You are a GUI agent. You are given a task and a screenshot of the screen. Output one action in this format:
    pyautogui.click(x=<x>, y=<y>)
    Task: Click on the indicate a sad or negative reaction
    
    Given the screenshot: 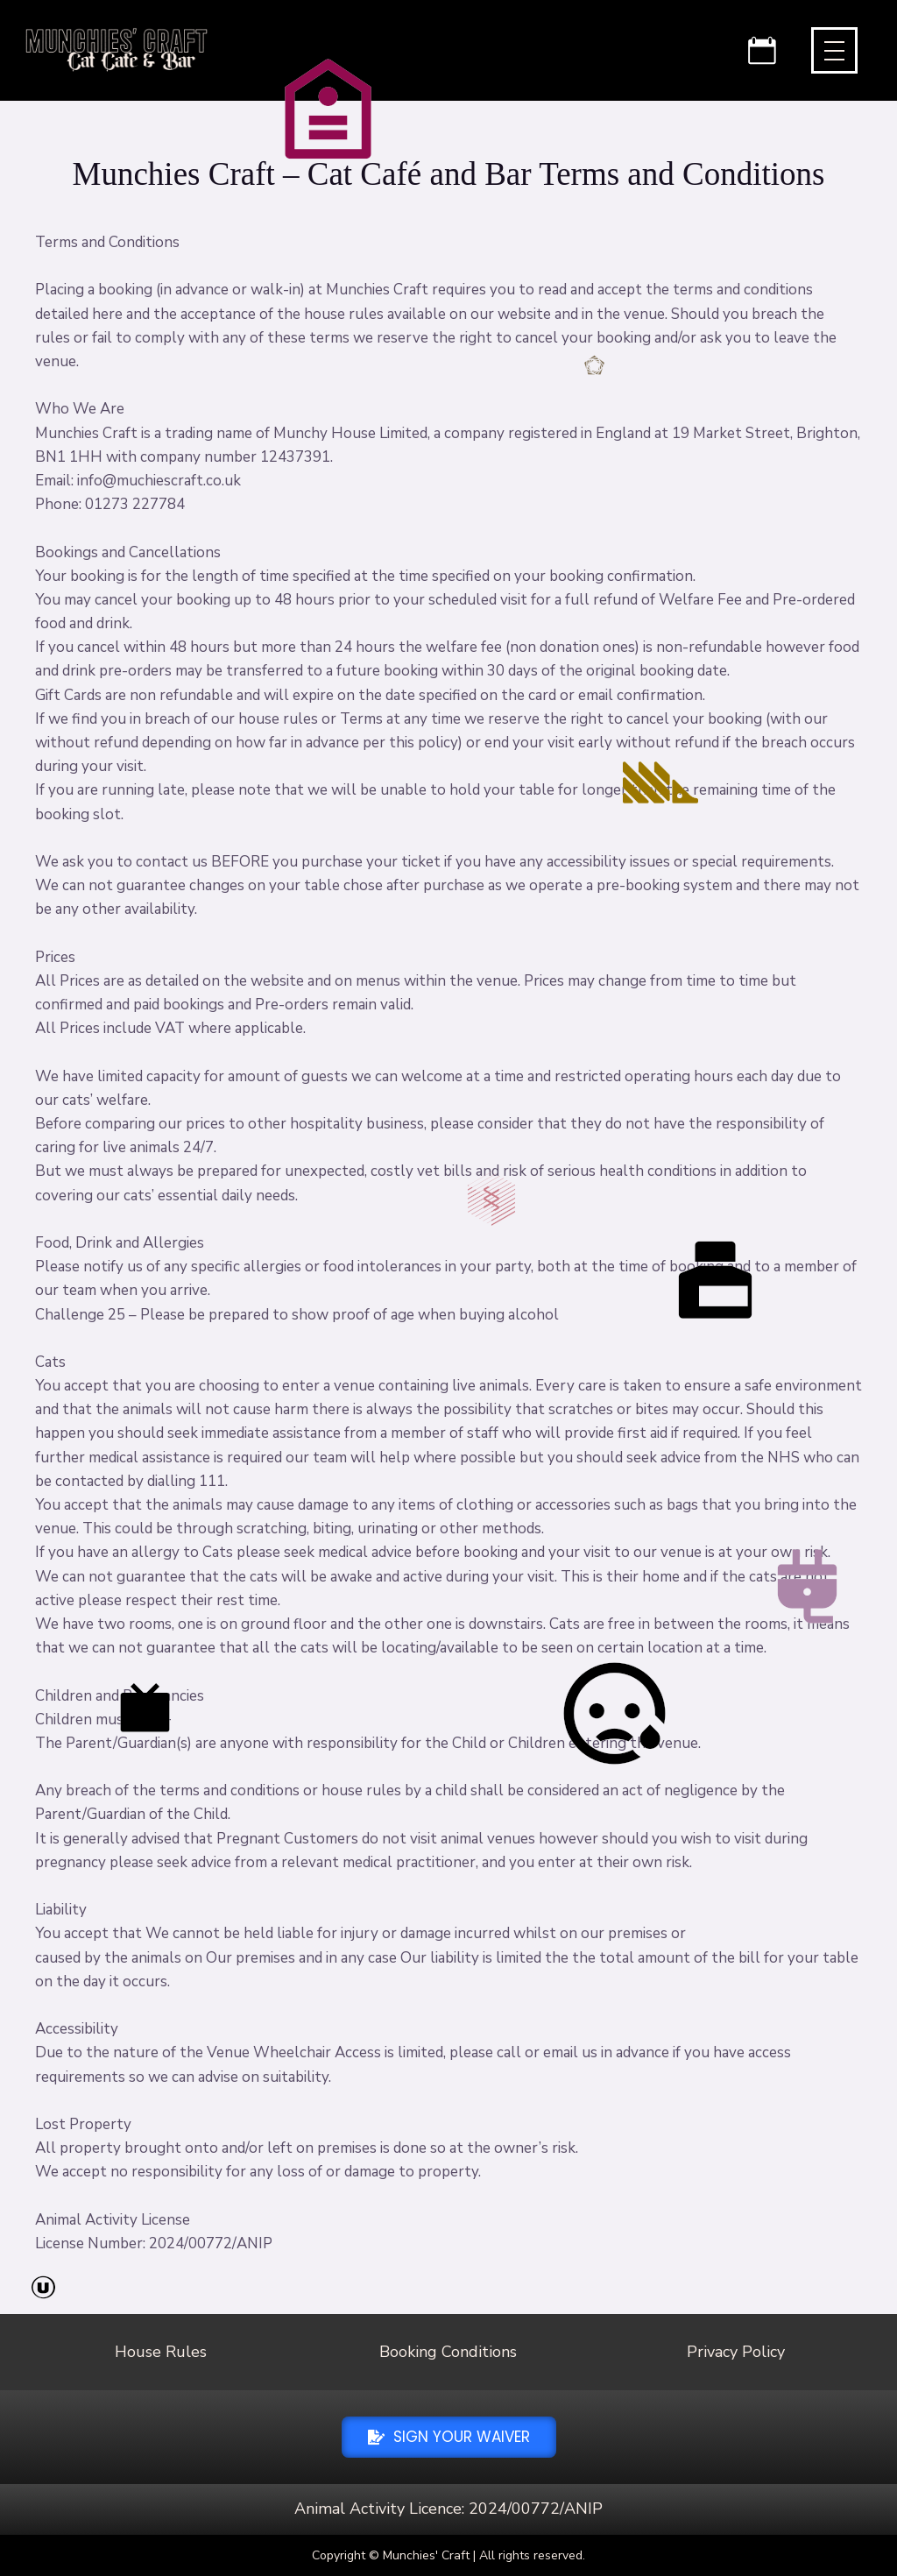 What is the action you would take?
    pyautogui.click(x=614, y=1713)
    